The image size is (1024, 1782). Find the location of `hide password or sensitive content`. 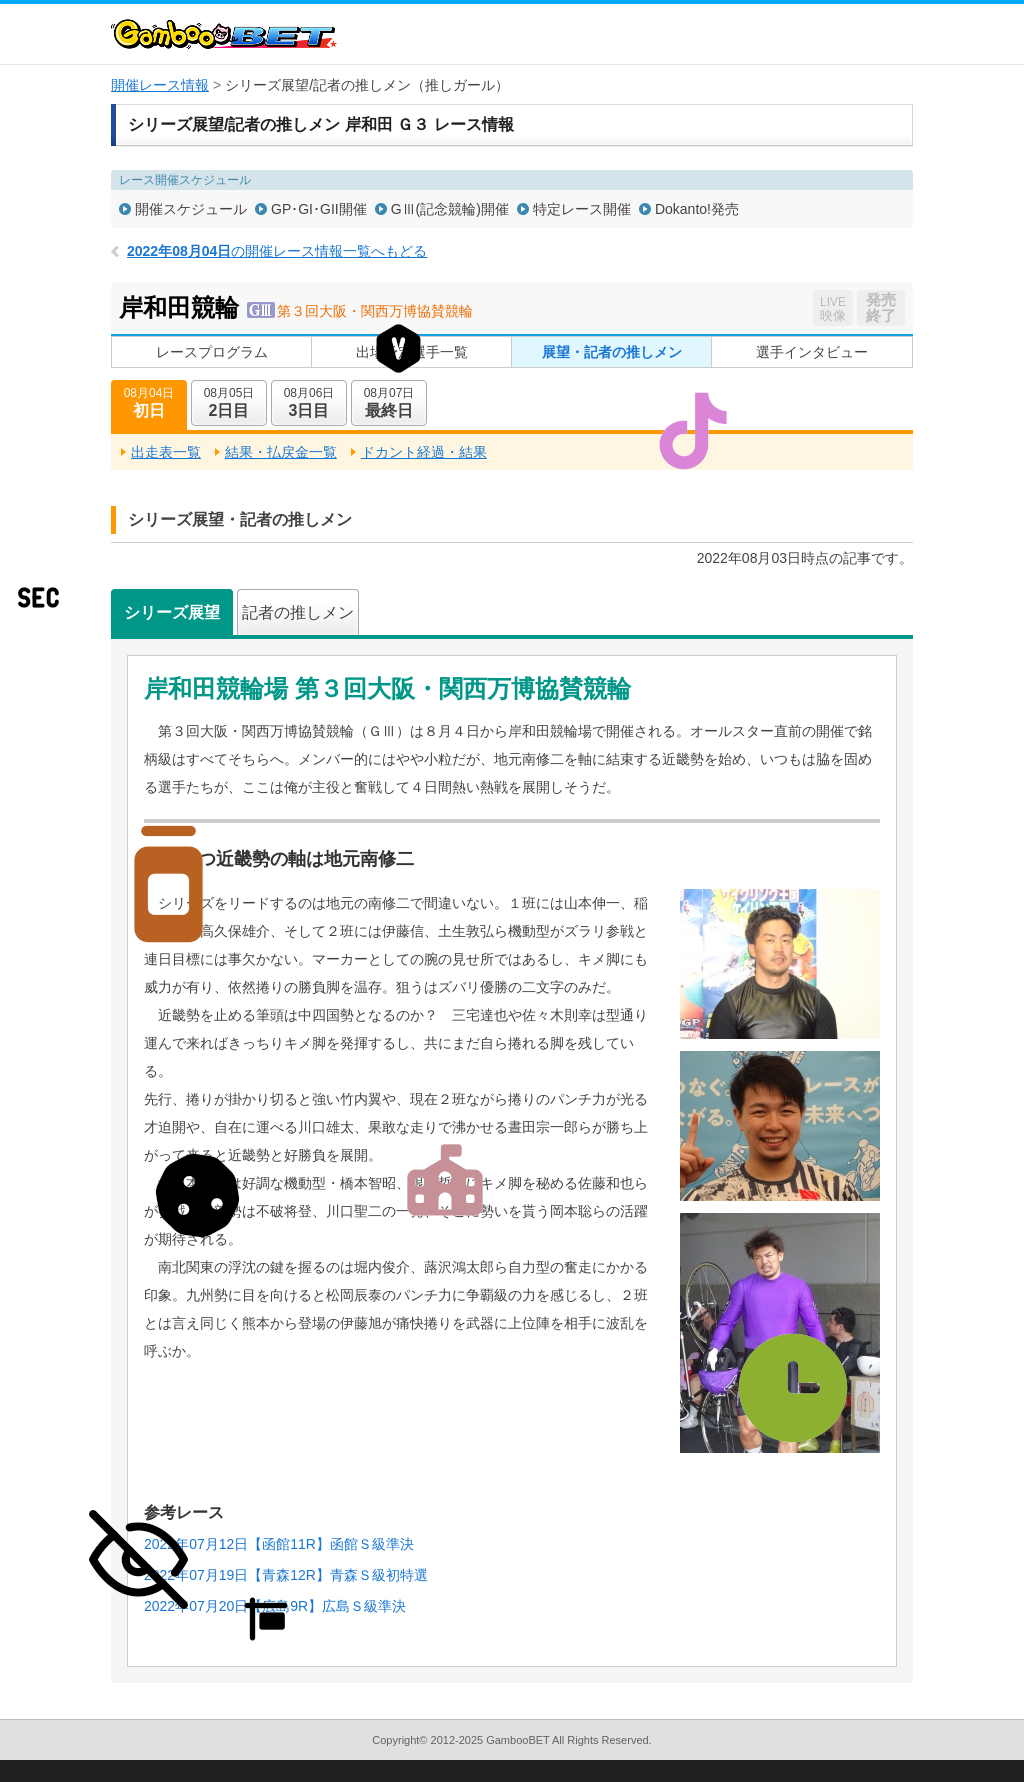

hide password or sensitive content is located at coordinates (138, 1559).